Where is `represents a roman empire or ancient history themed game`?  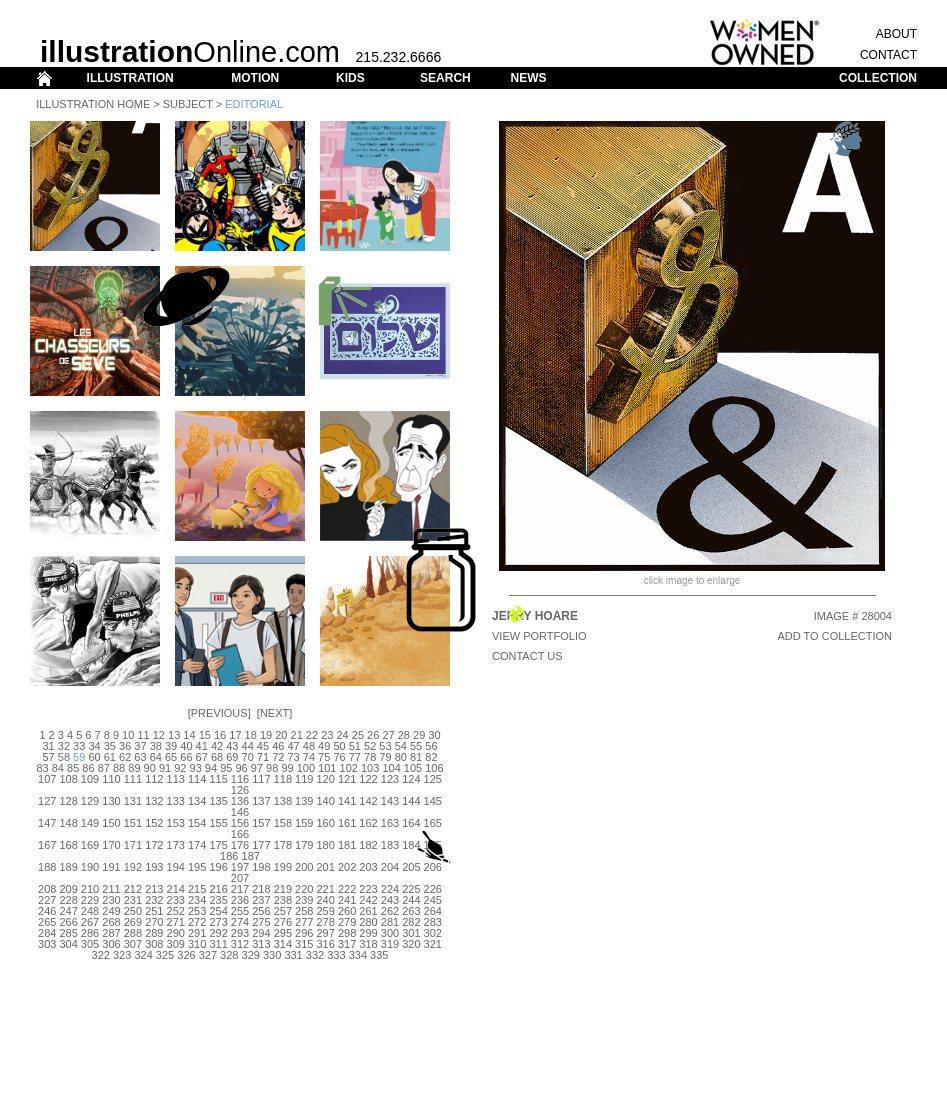
represents a roman empire or ancient history themed game is located at coordinates (846, 138).